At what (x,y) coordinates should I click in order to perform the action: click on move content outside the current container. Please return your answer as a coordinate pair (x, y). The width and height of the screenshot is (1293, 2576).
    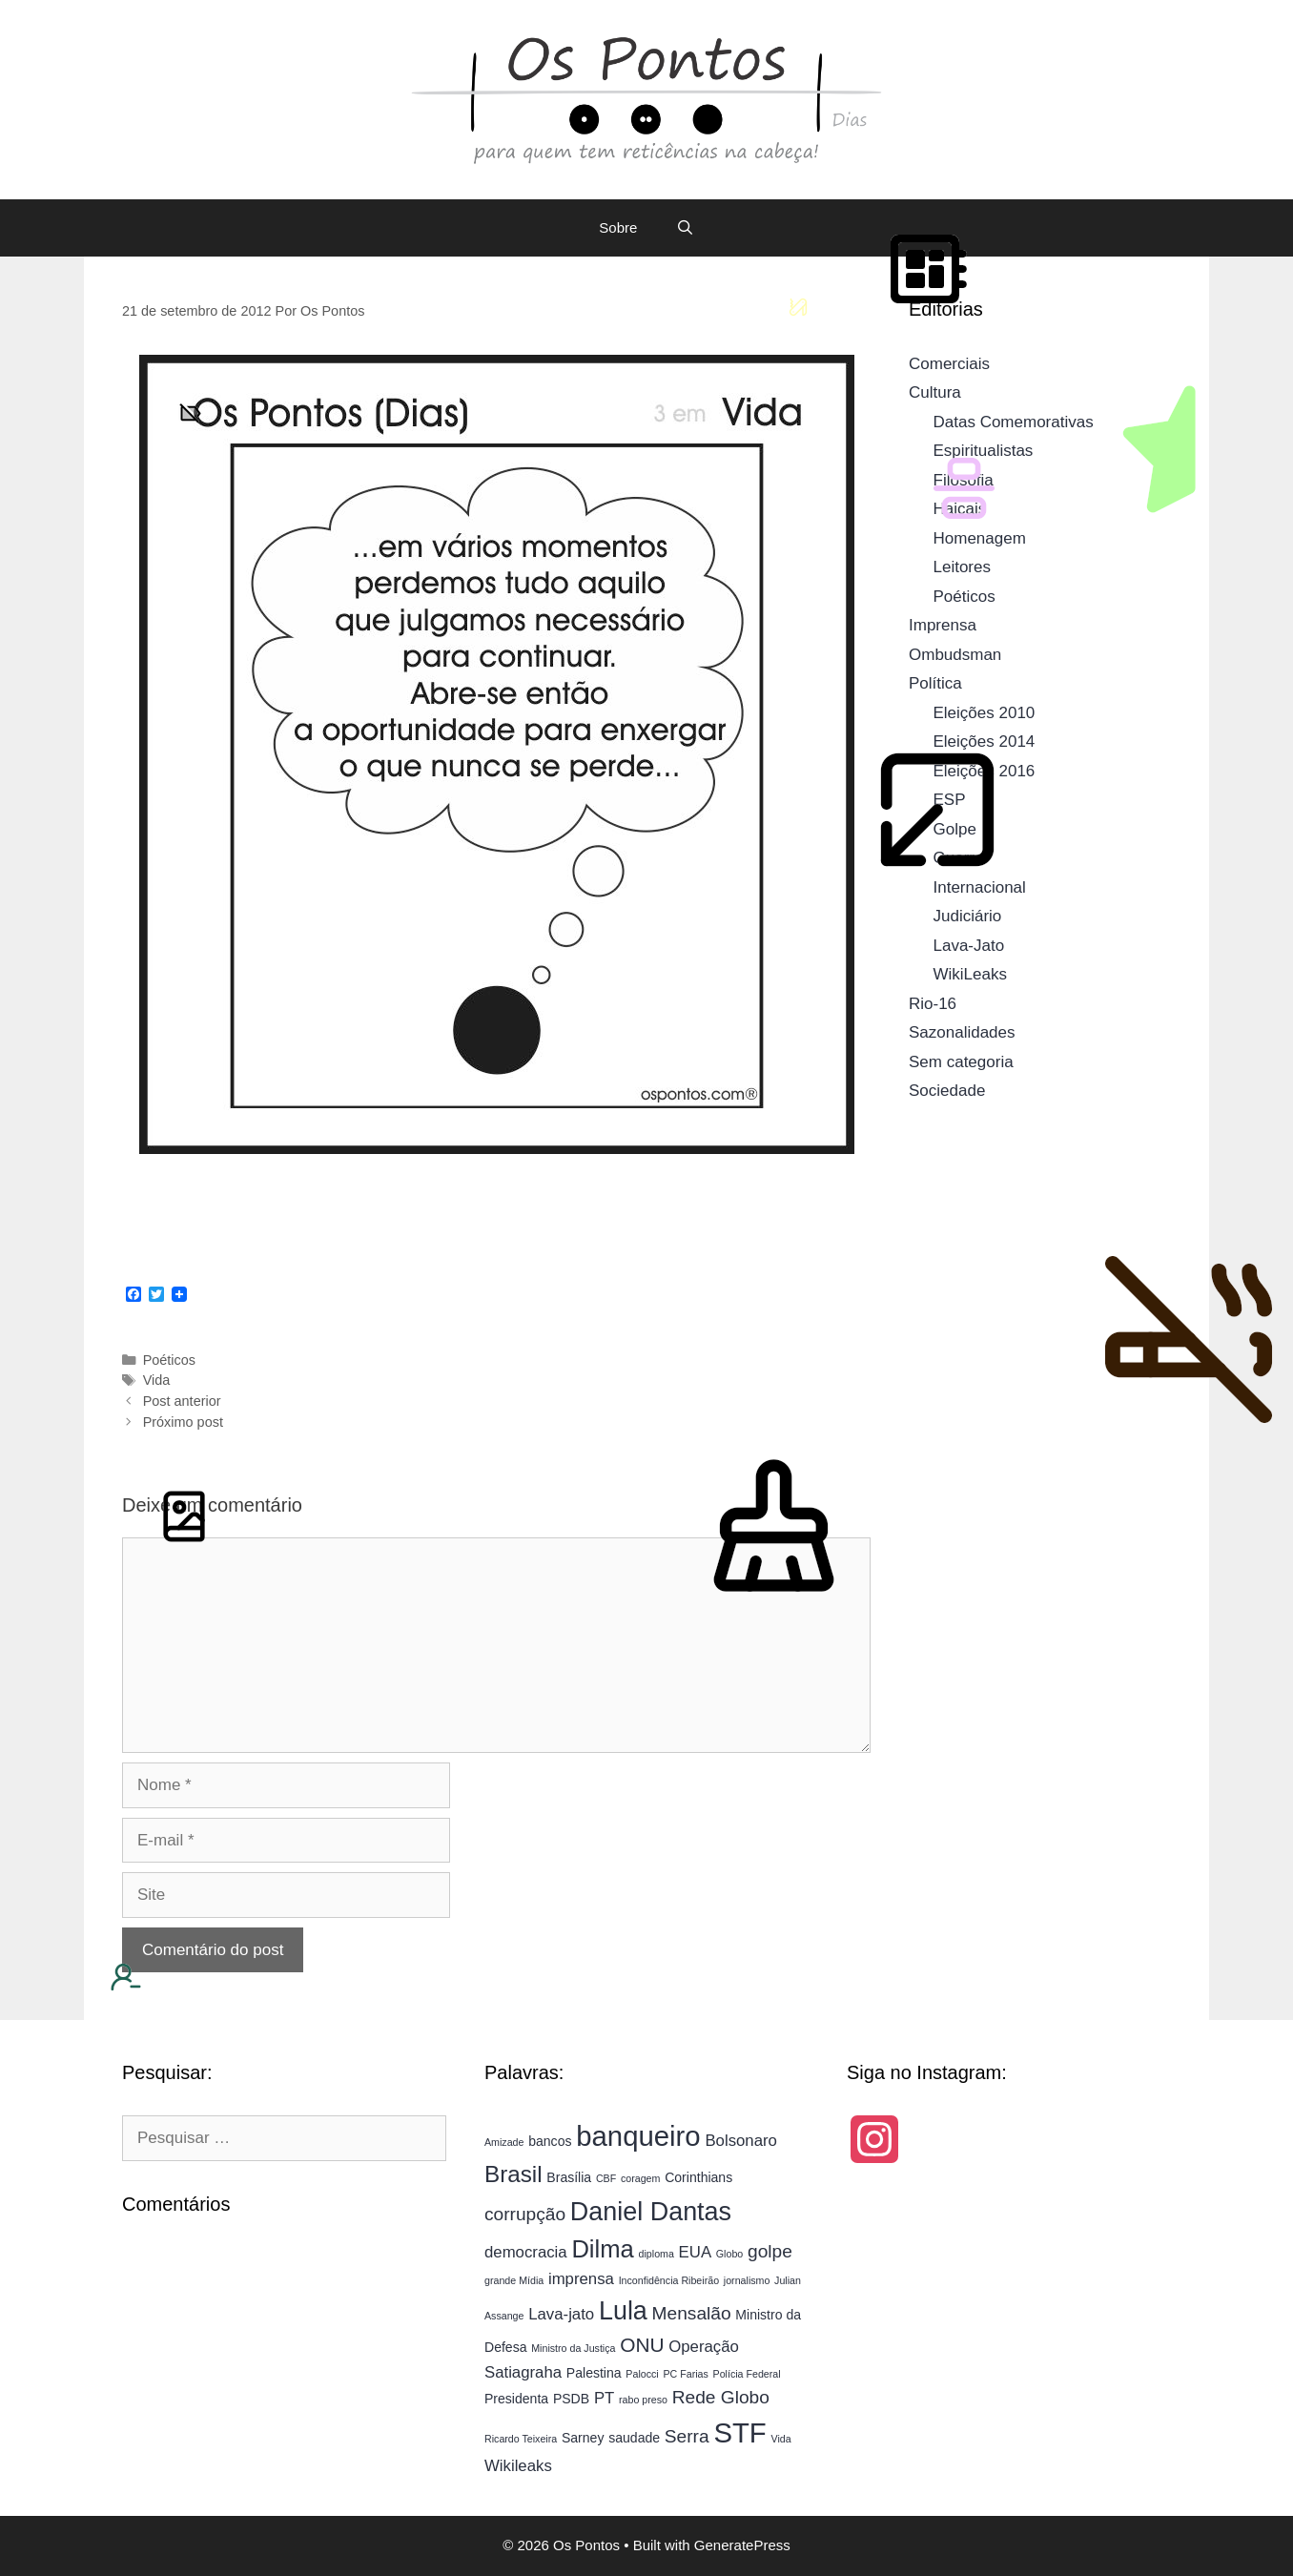
    Looking at the image, I should click on (937, 810).